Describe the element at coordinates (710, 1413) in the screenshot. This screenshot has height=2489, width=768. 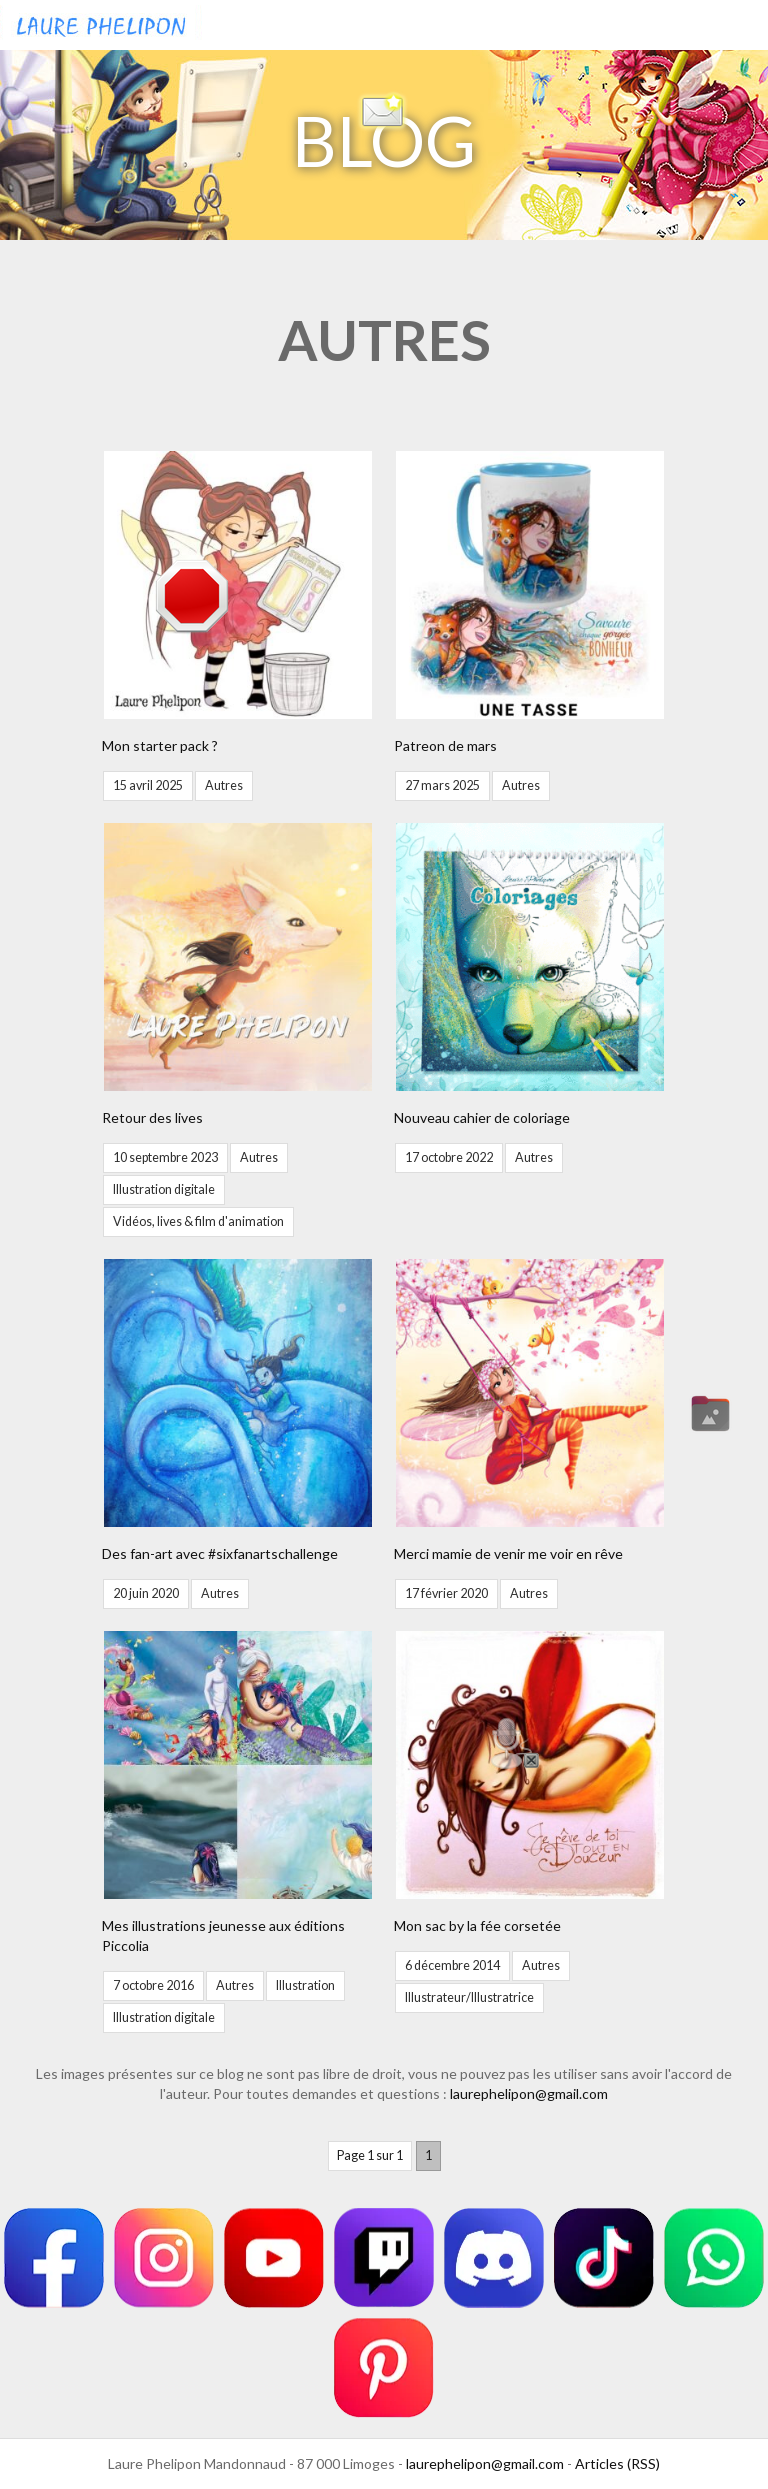
I see `open your pictures folder` at that location.